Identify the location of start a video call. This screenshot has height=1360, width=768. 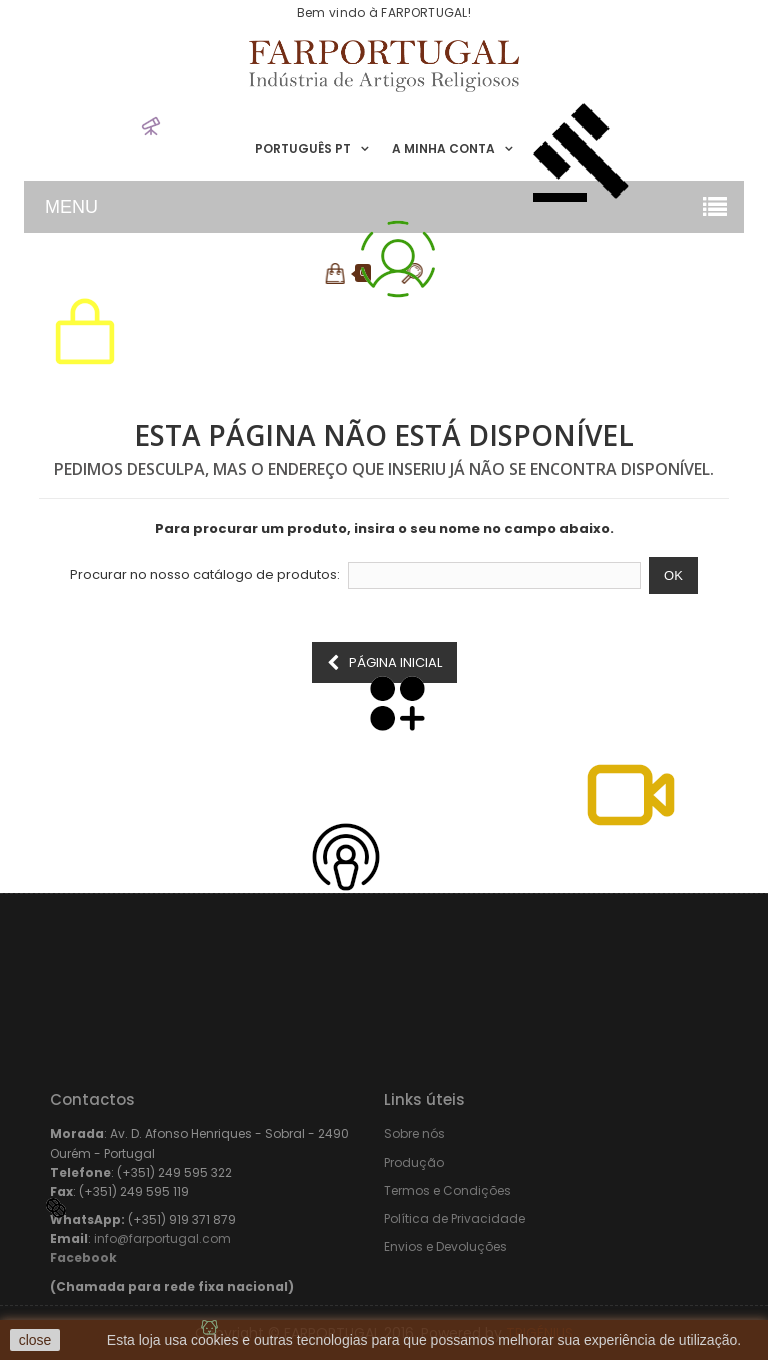
(631, 795).